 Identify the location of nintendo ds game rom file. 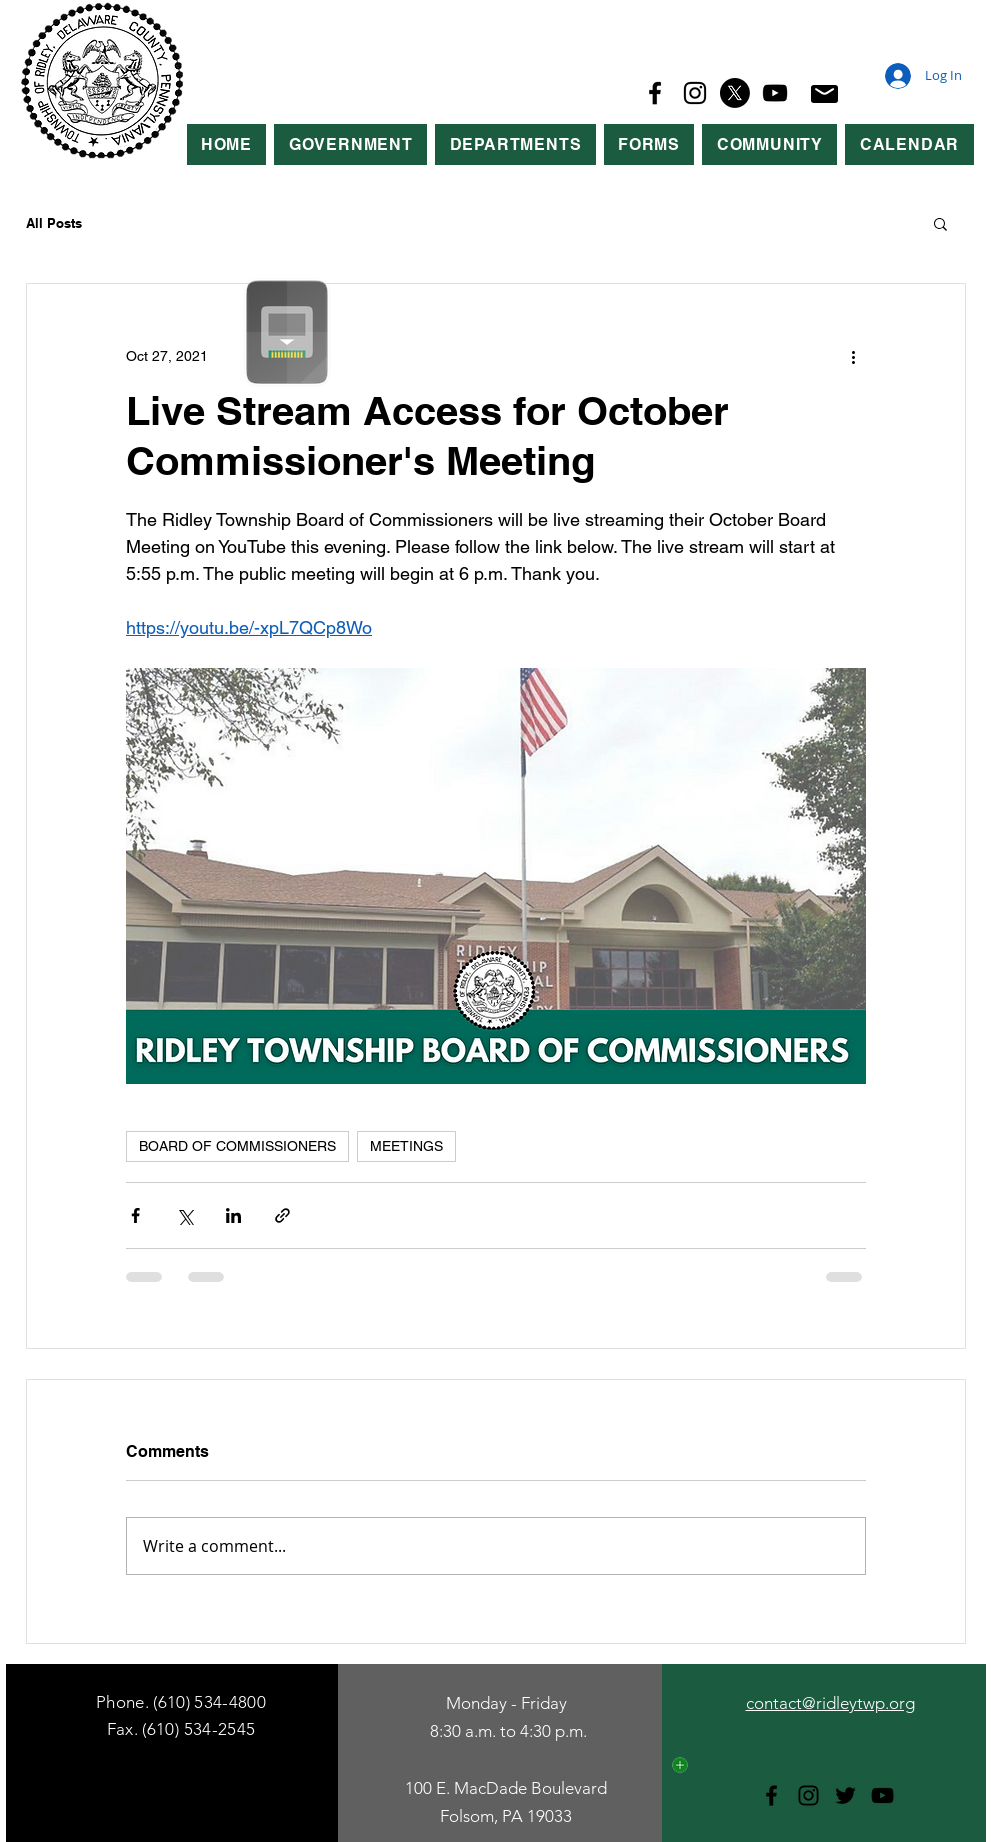
(287, 332).